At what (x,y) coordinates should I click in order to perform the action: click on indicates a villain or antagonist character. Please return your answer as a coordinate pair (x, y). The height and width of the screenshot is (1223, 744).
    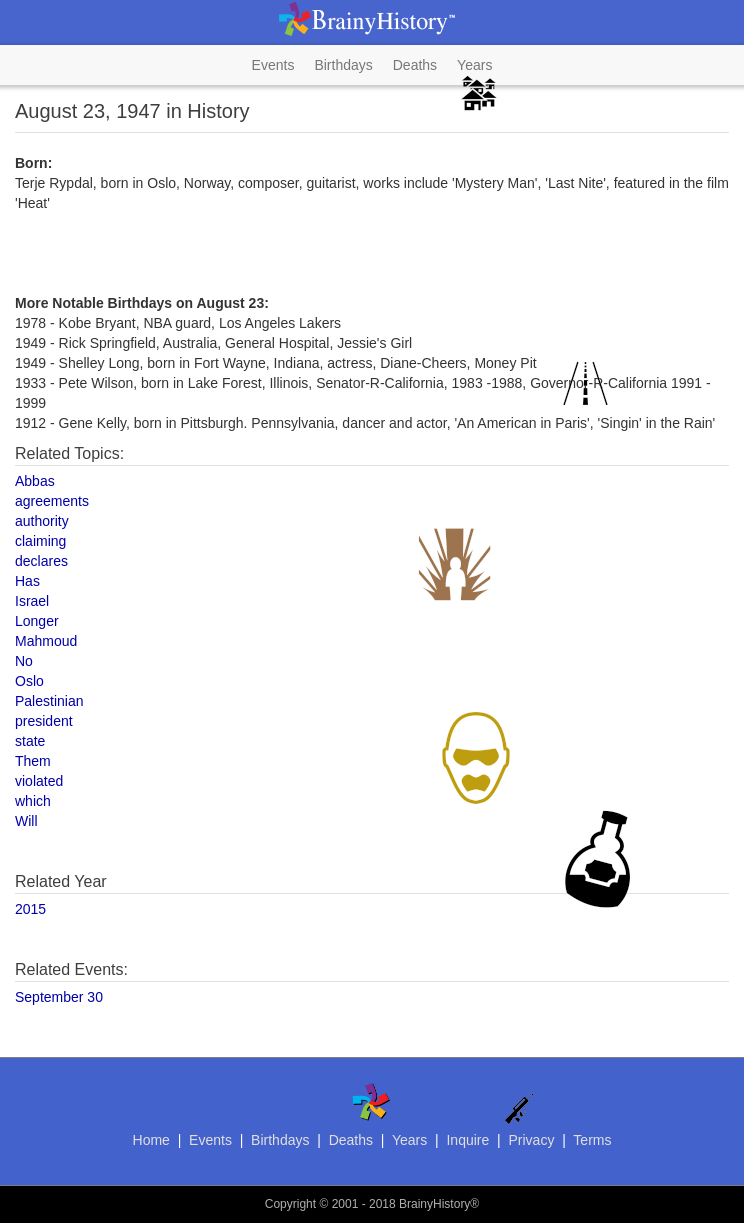
    Looking at the image, I should click on (476, 758).